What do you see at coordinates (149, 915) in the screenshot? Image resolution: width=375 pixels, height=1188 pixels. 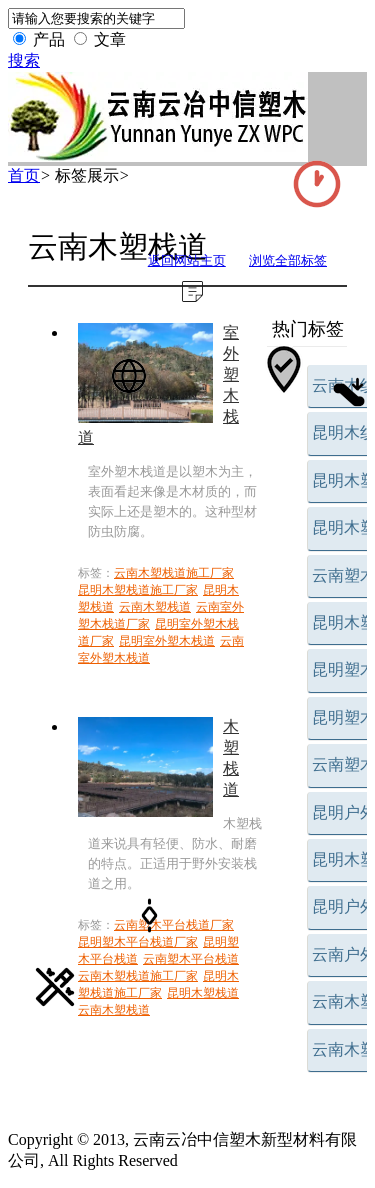 I see `align keyframes vertically in timeline` at bounding box center [149, 915].